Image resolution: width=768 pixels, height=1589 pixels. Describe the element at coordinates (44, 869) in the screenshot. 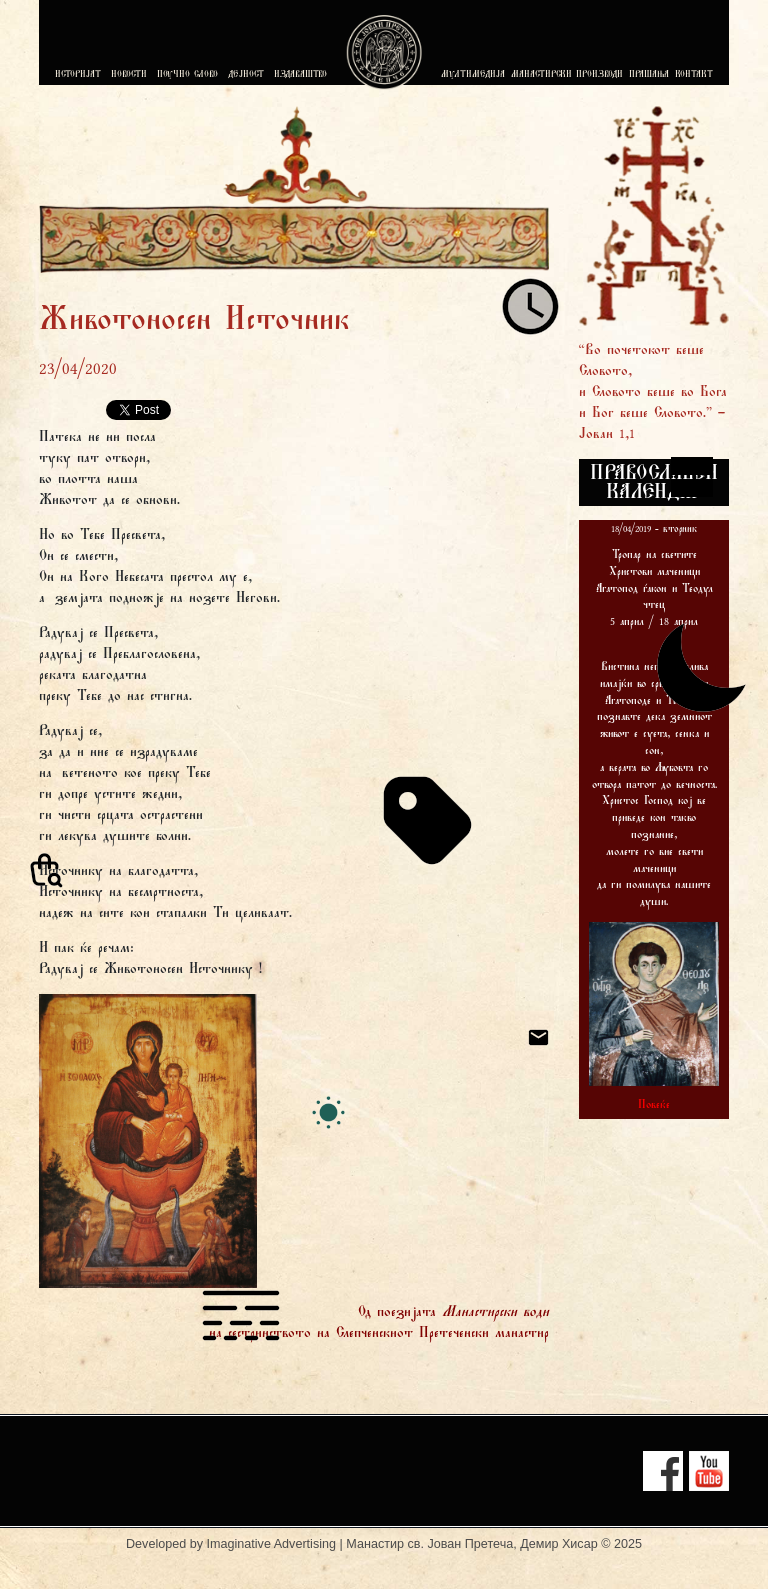

I see `search your shopping bag or cart` at that location.